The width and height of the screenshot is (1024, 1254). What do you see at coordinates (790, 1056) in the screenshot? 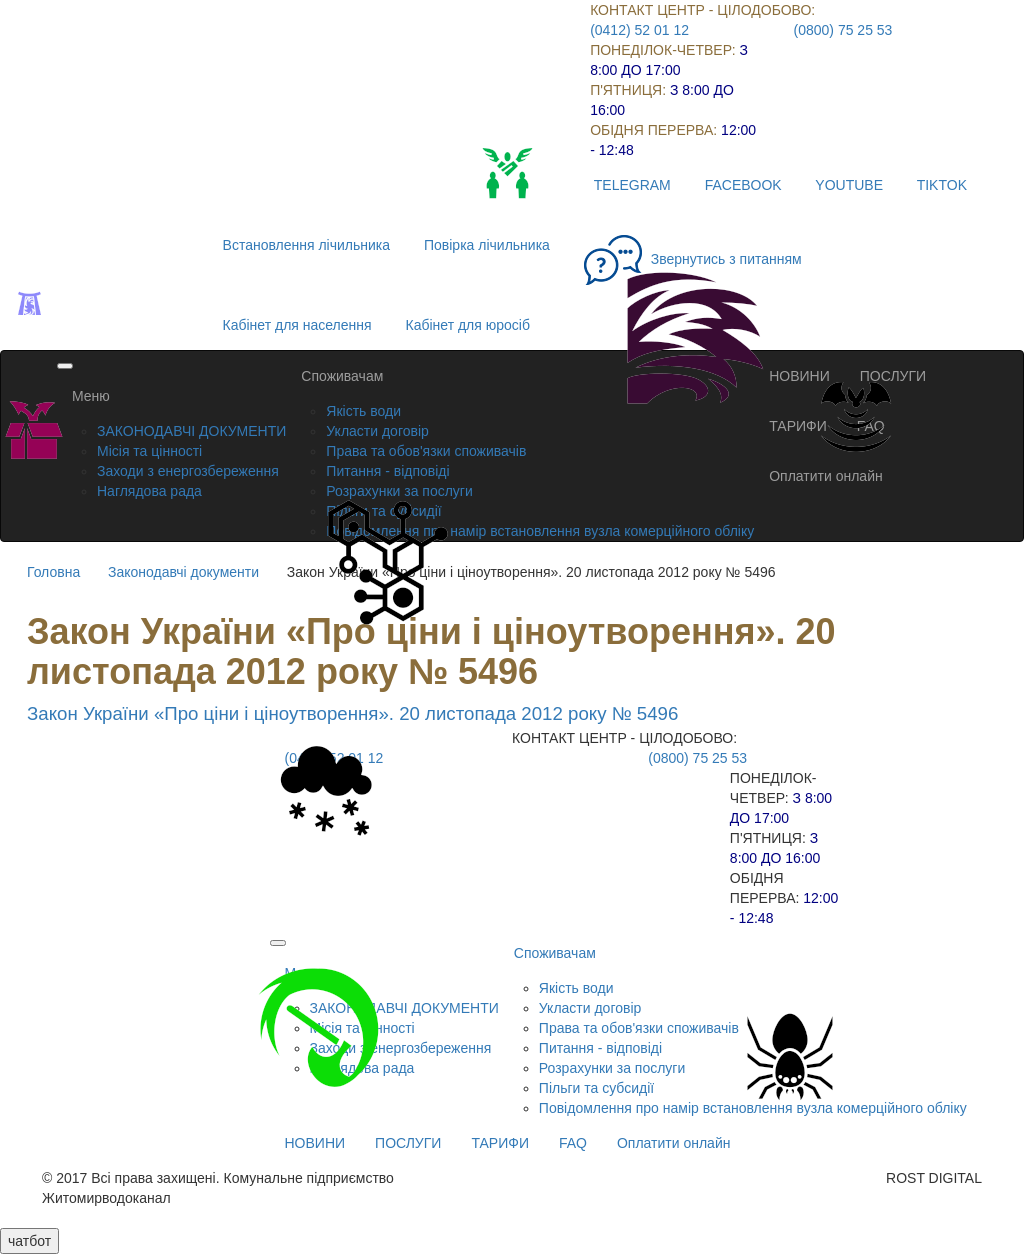
I see `indicates spider or arachnid enemy type in game` at bounding box center [790, 1056].